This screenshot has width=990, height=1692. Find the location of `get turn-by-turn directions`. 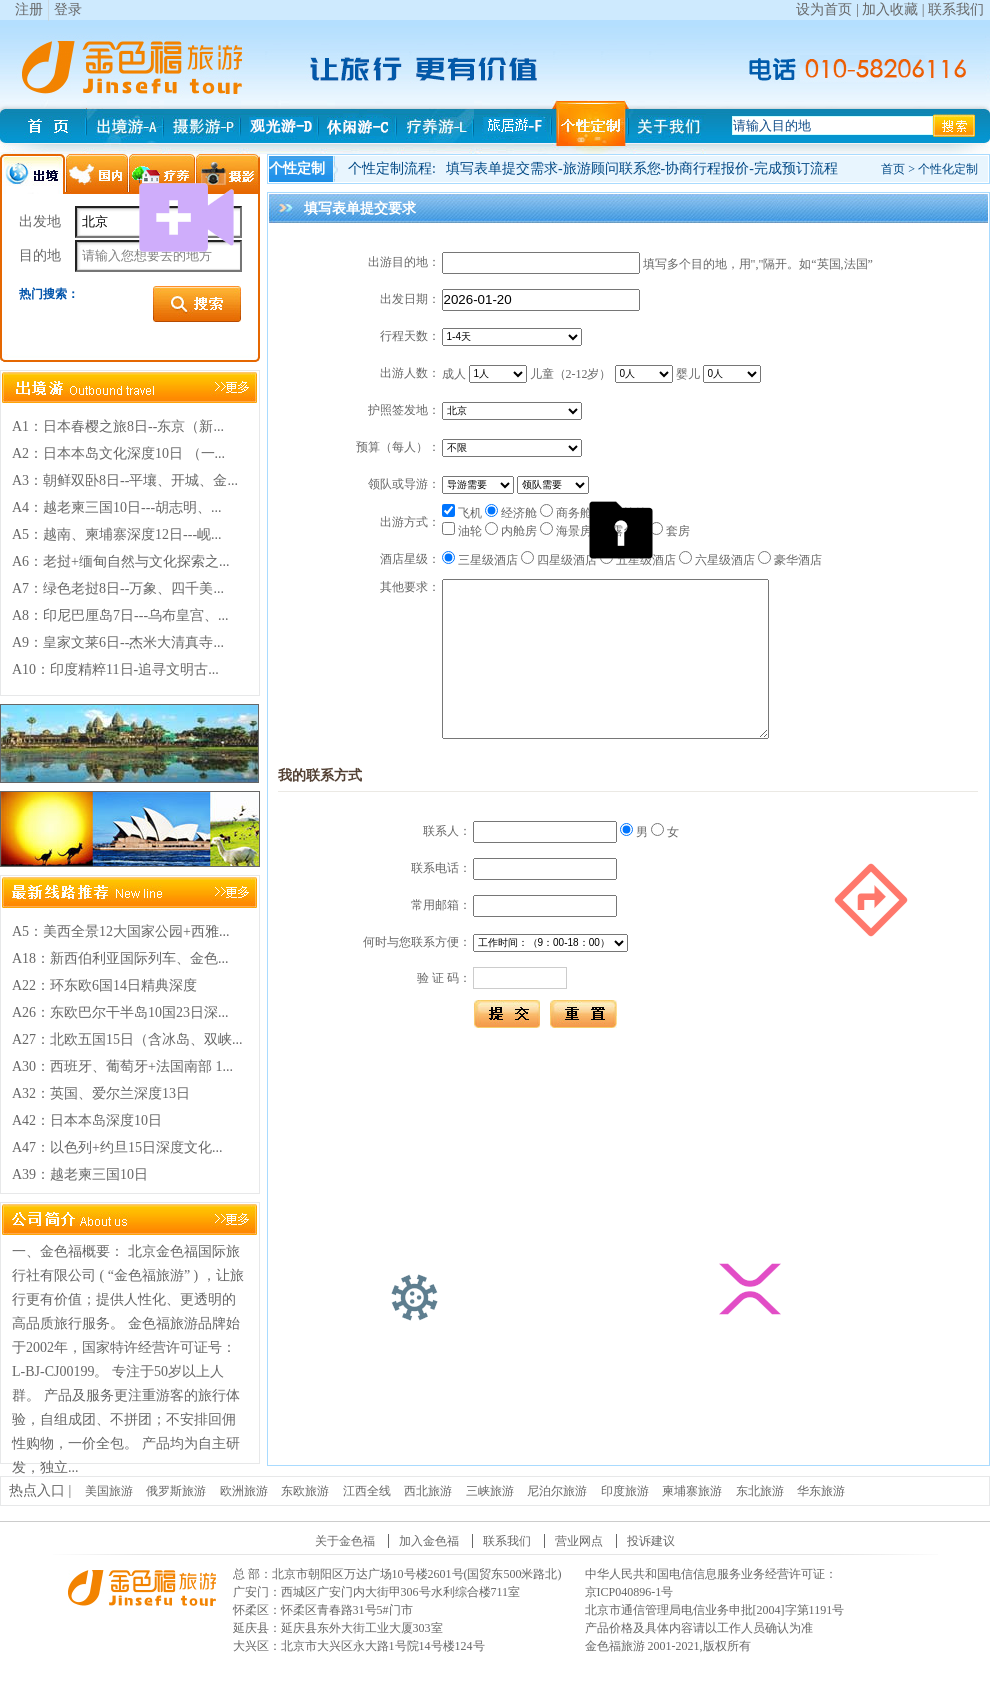

get turn-by-turn directions is located at coordinates (871, 900).